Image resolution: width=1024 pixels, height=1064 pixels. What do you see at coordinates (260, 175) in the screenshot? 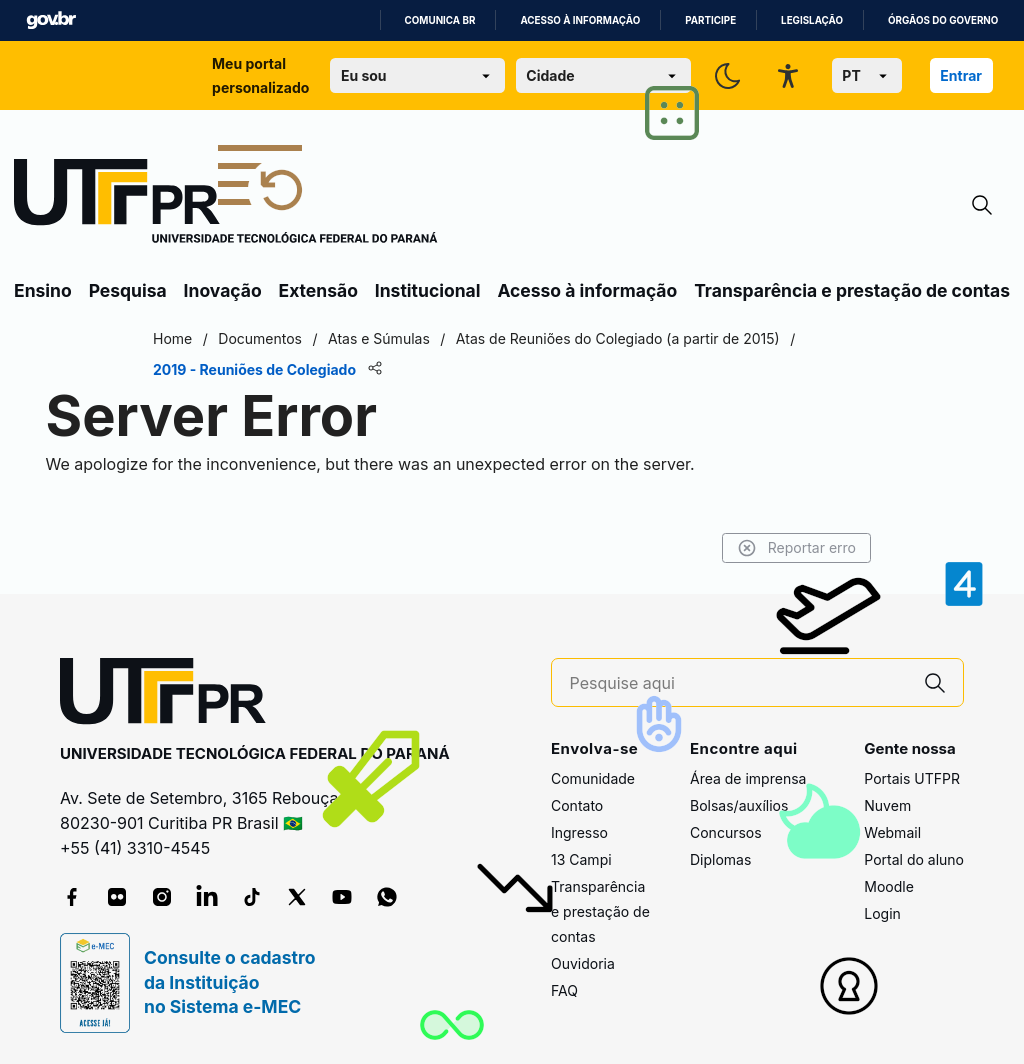
I see `restart the current debug frame` at bounding box center [260, 175].